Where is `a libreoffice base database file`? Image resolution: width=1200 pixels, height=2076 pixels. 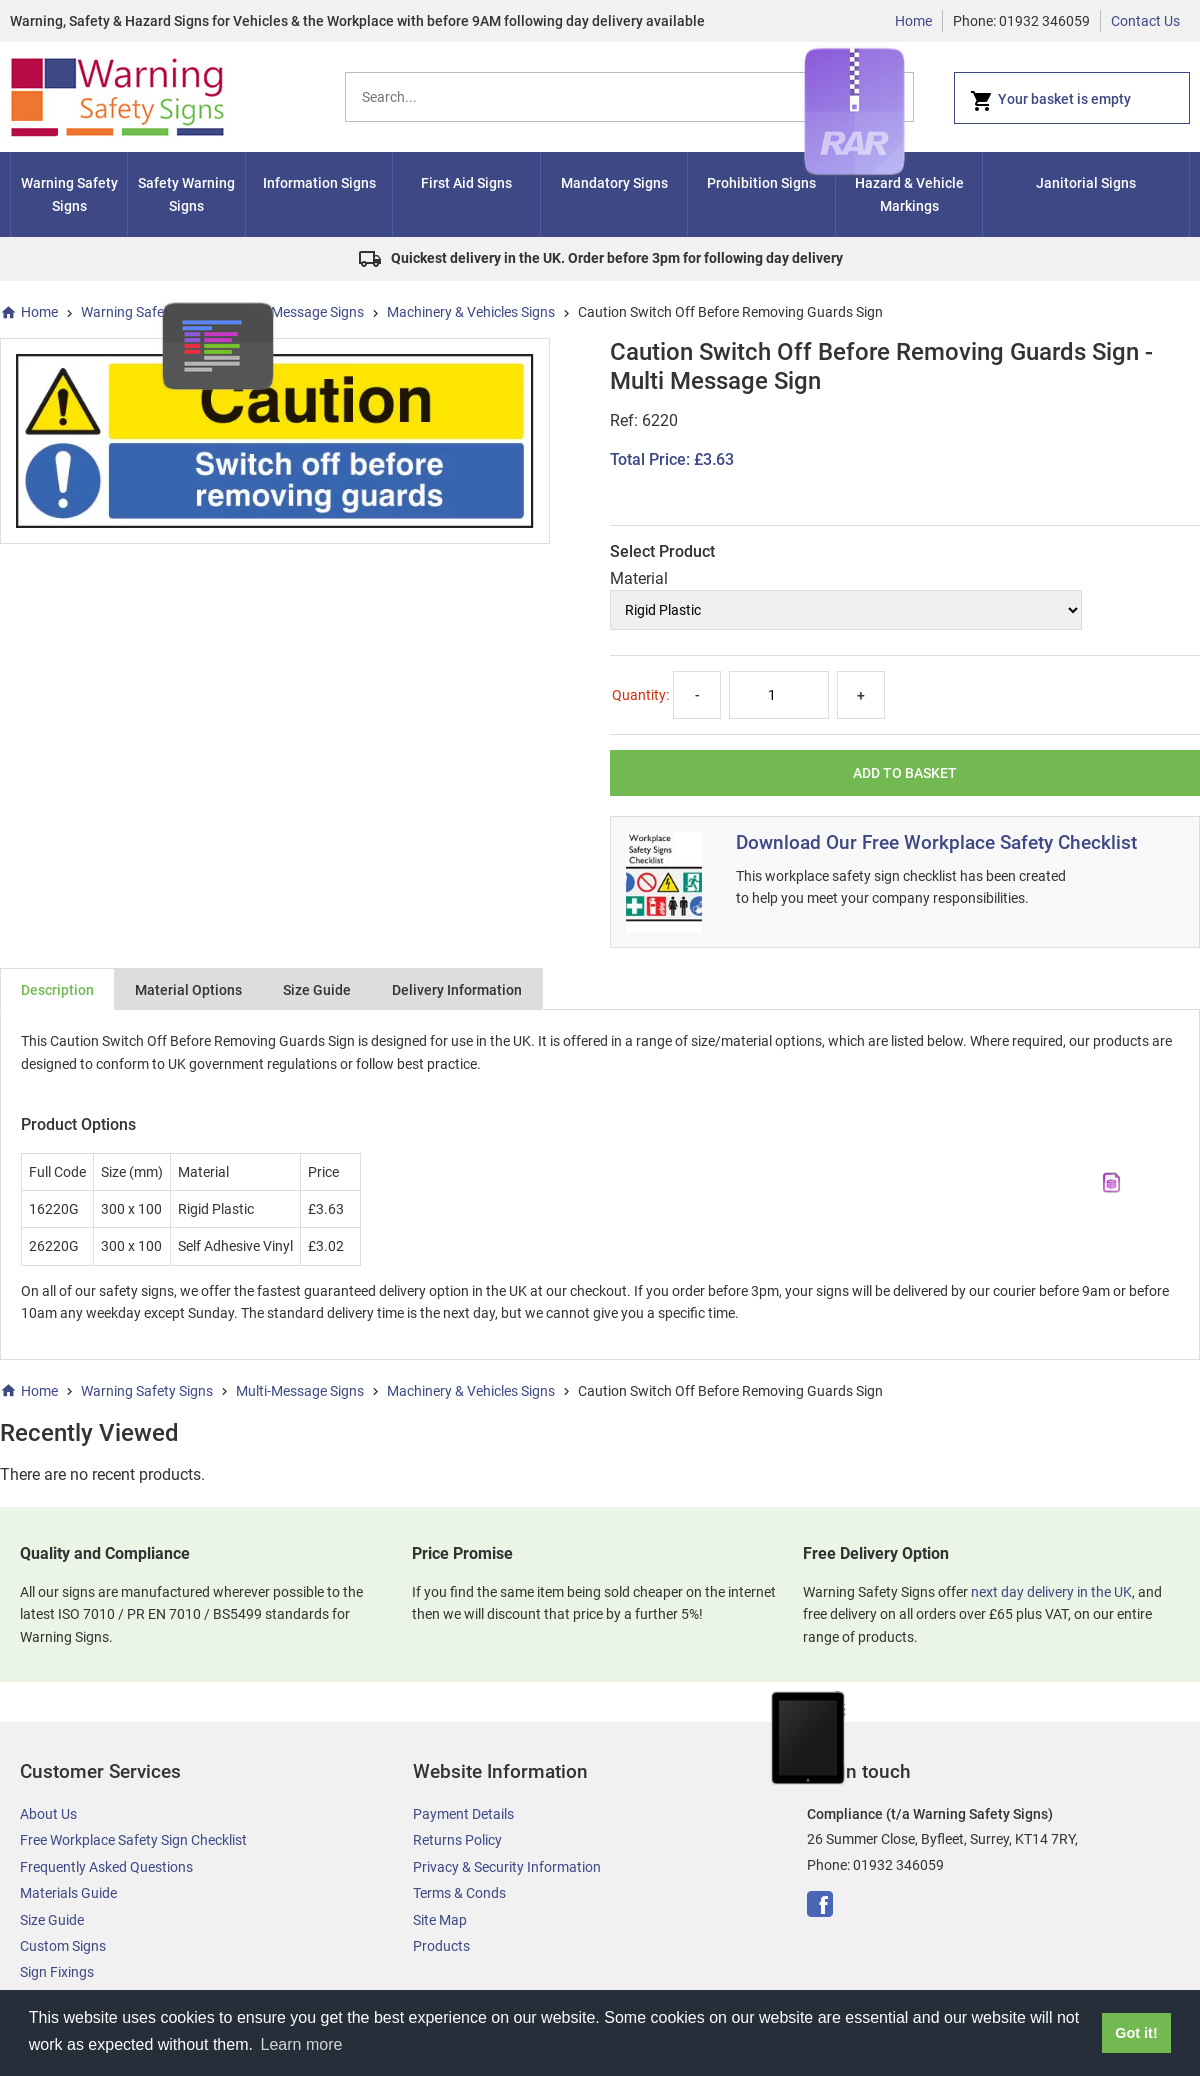
a libreoffice base database file is located at coordinates (1111, 1182).